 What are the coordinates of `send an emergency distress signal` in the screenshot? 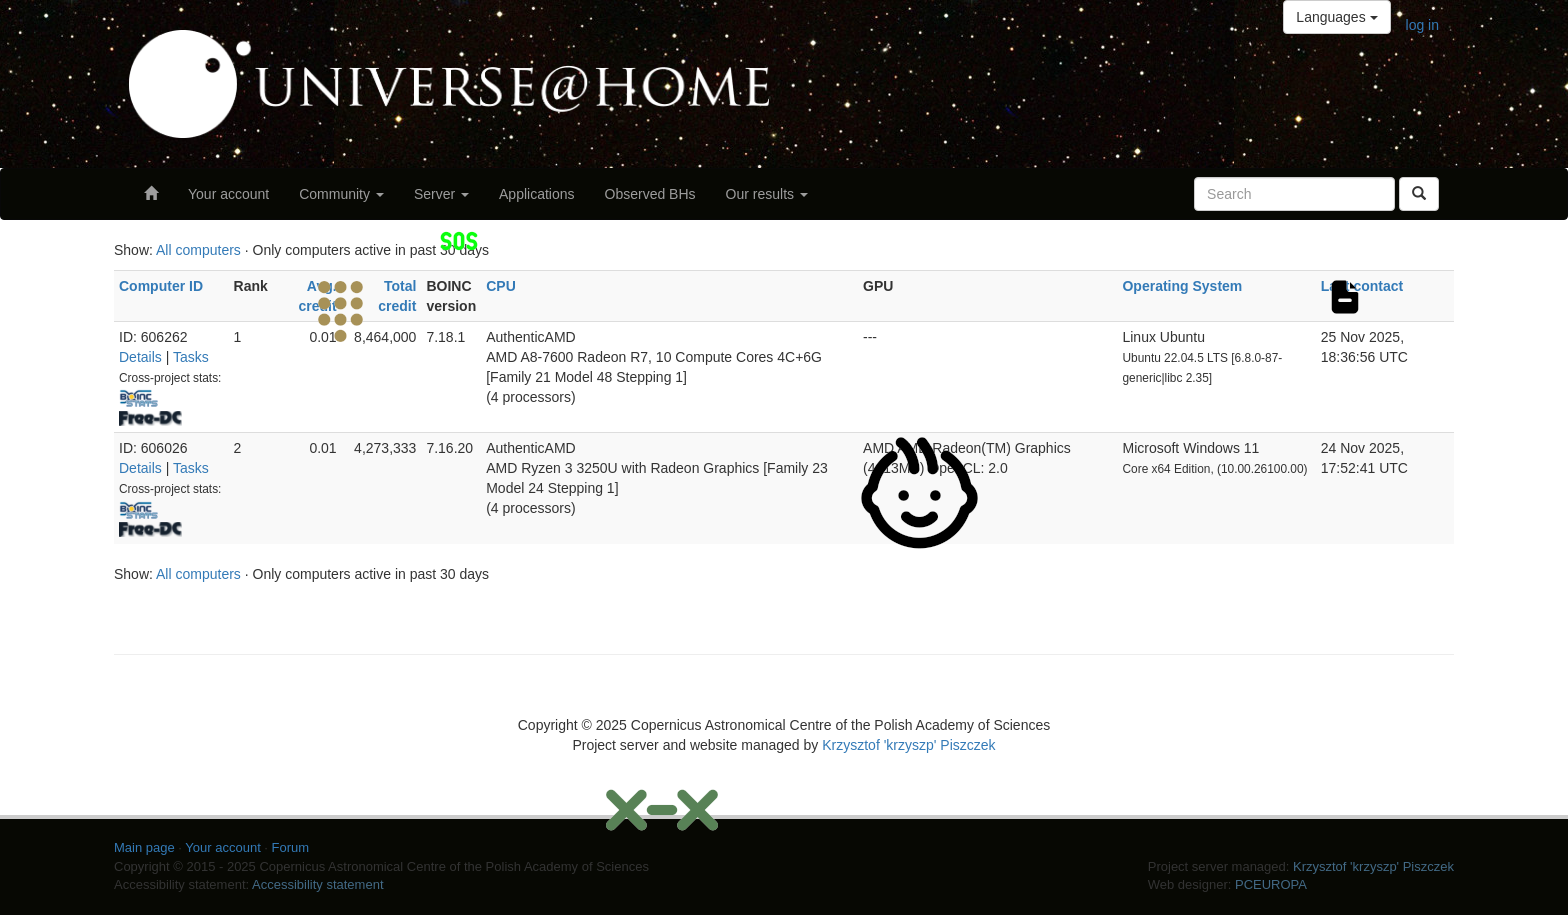 It's located at (459, 241).